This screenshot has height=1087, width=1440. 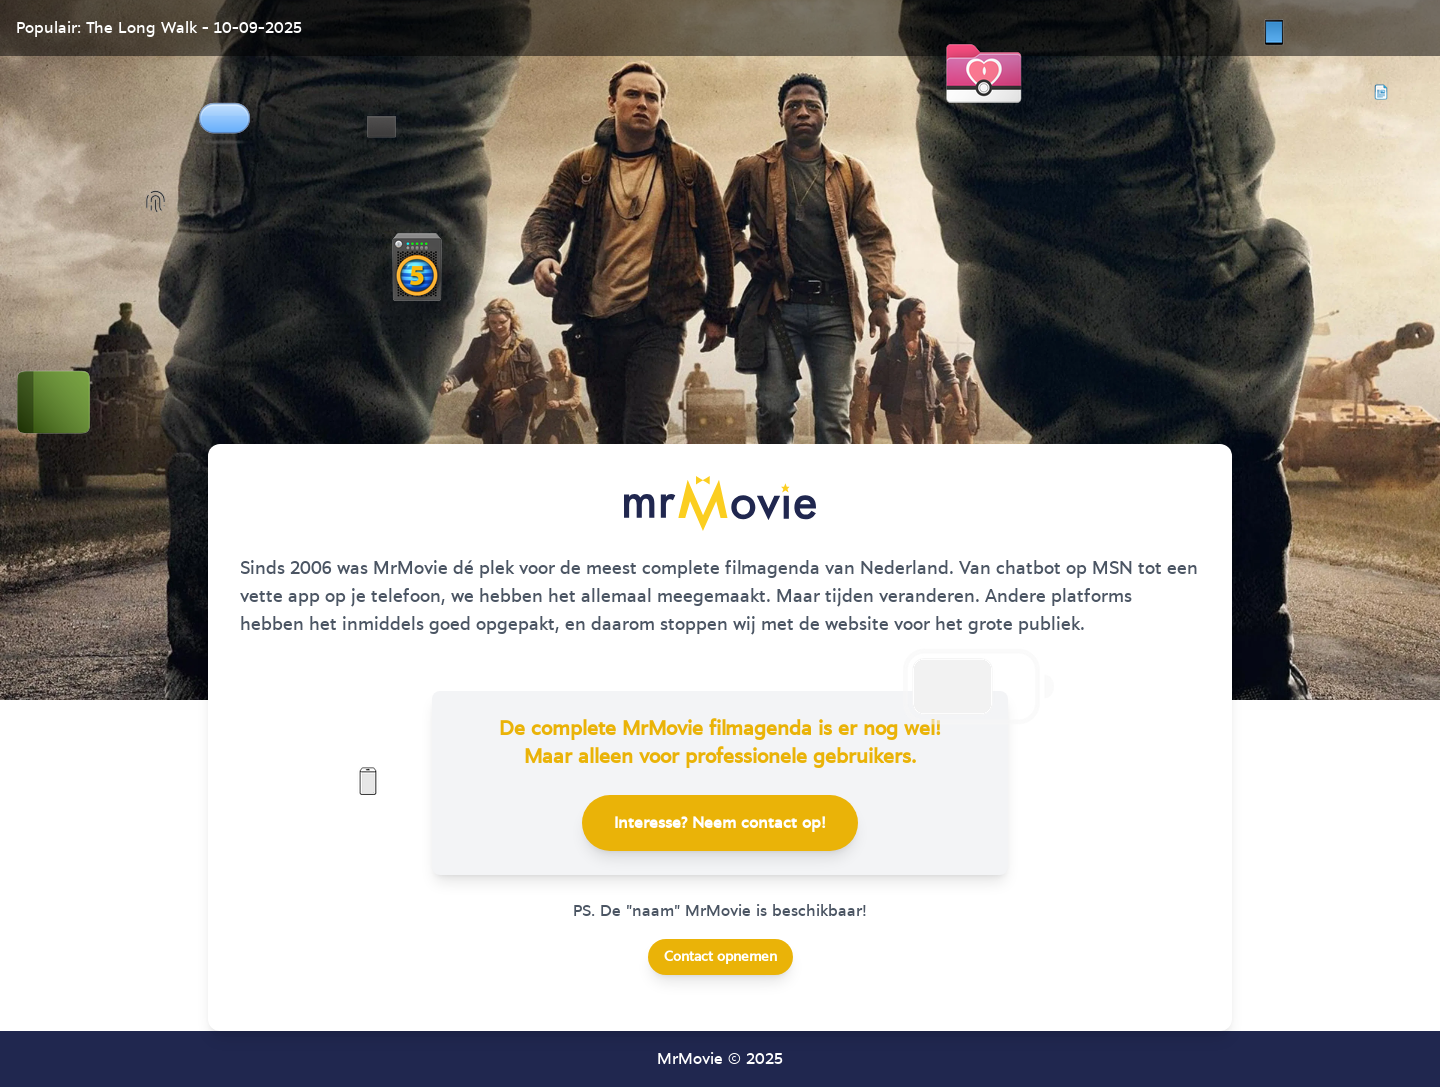 What do you see at coordinates (53, 399) in the screenshot?
I see `access desktop folder` at bounding box center [53, 399].